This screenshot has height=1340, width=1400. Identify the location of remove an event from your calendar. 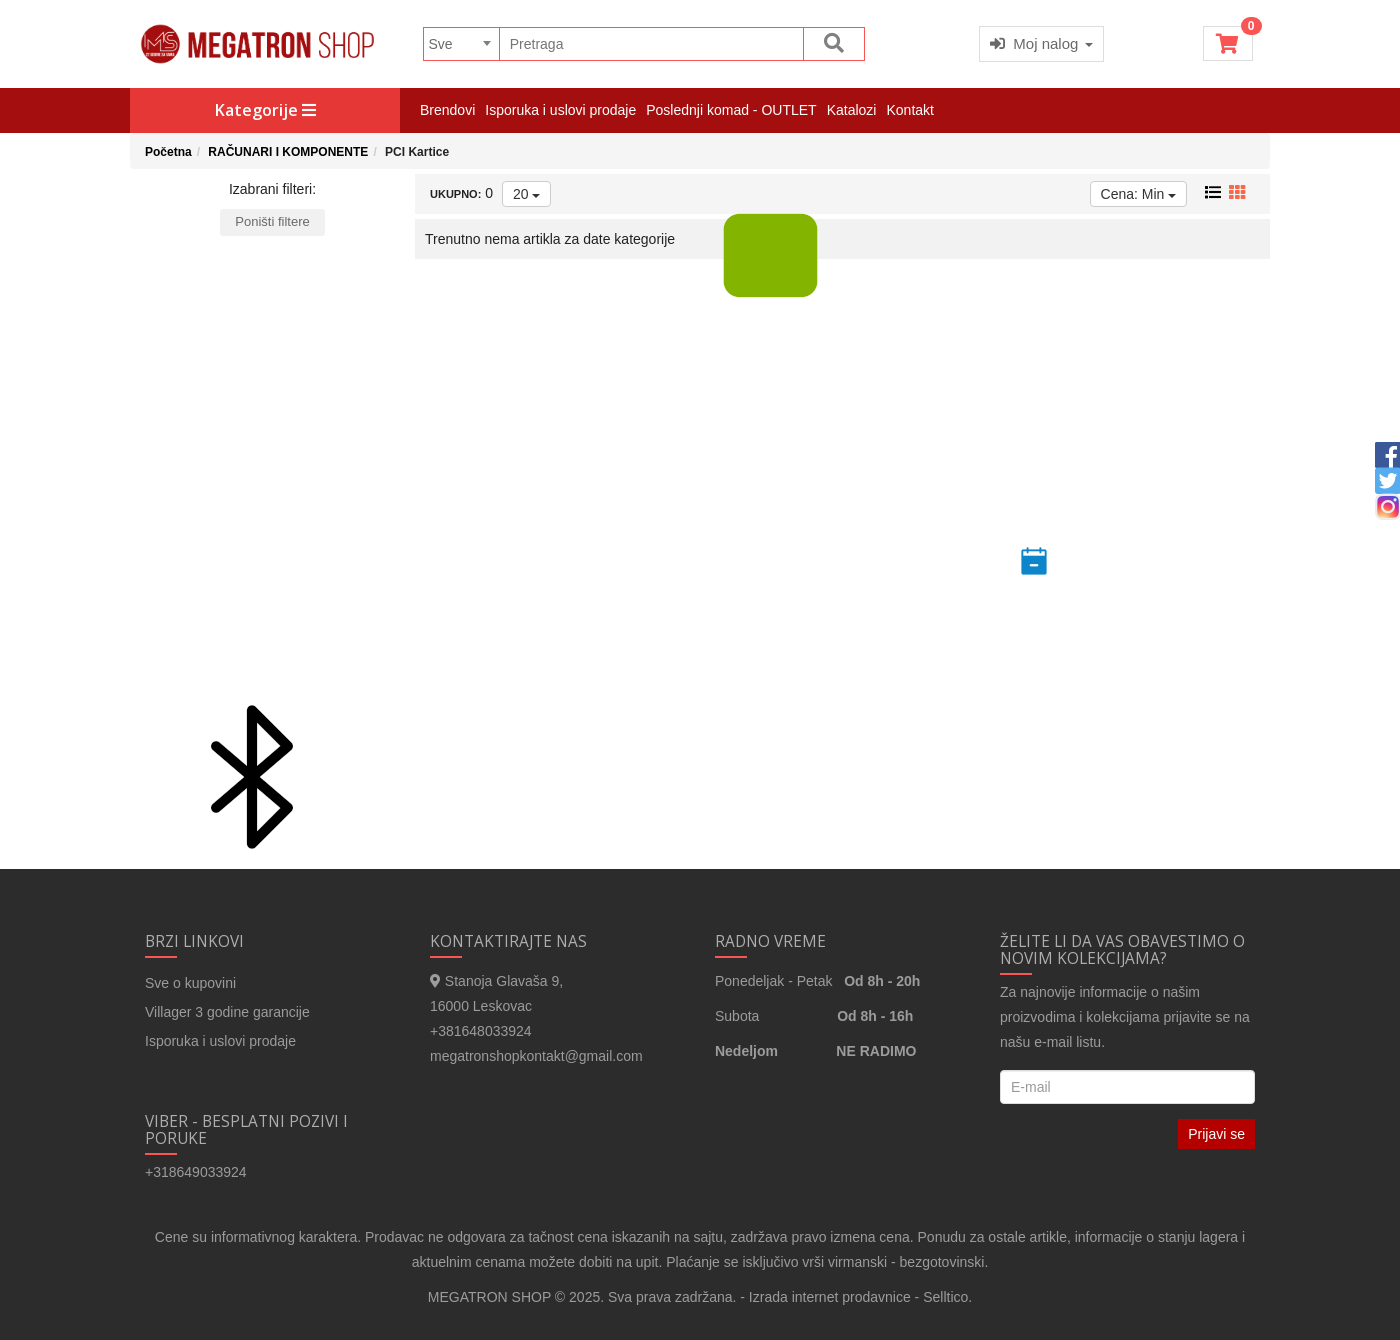
(1034, 562).